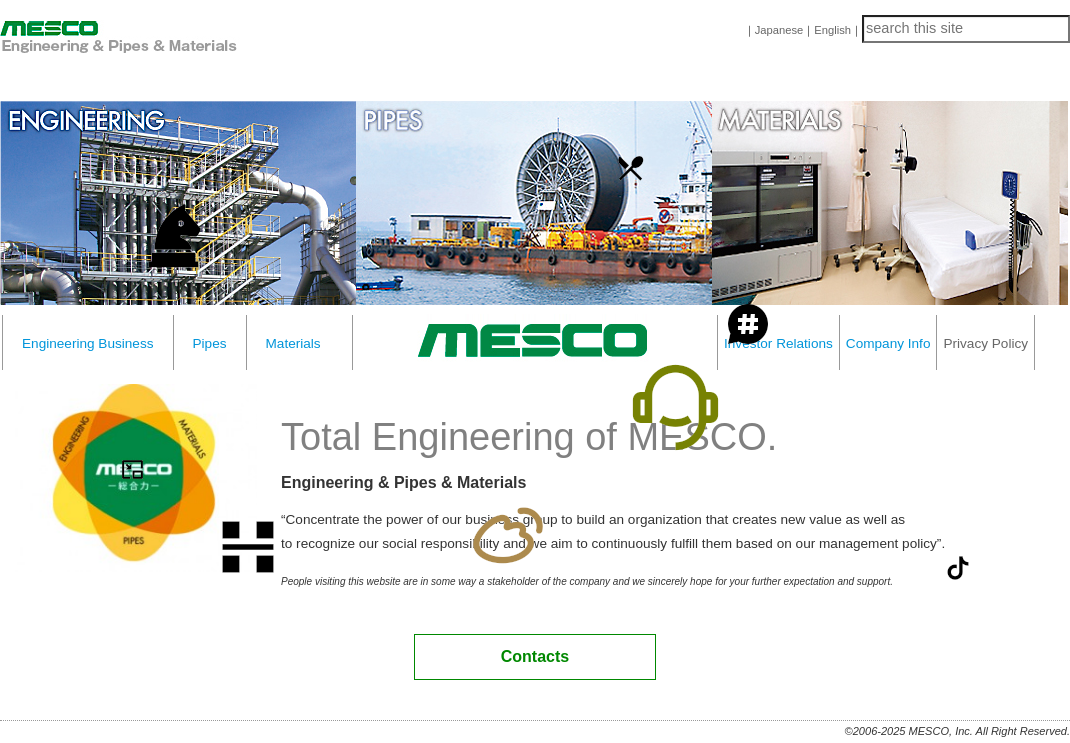 The height and width of the screenshot is (743, 1070). I want to click on open the TikTok app, so click(958, 568).